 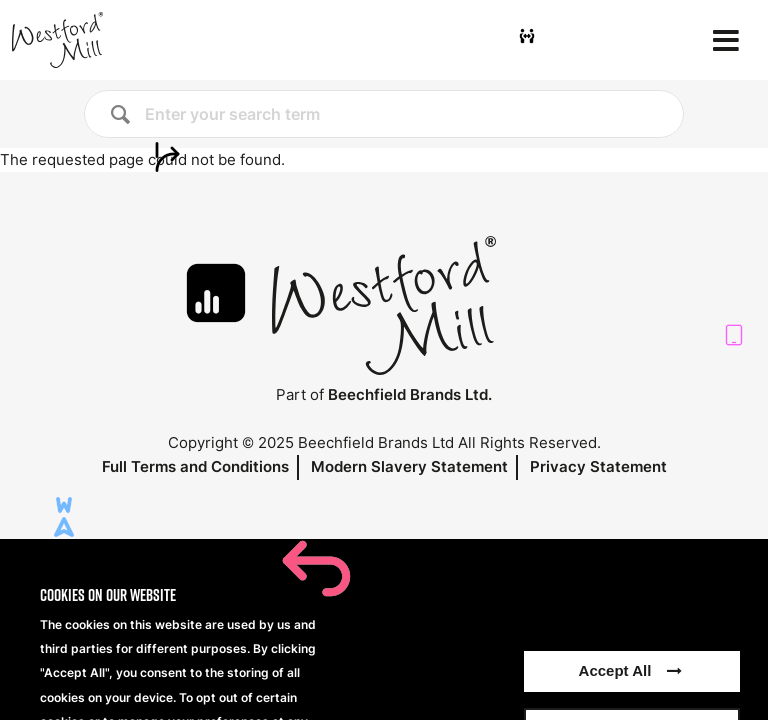 I want to click on manage user connections or relationships, so click(x=527, y=36).